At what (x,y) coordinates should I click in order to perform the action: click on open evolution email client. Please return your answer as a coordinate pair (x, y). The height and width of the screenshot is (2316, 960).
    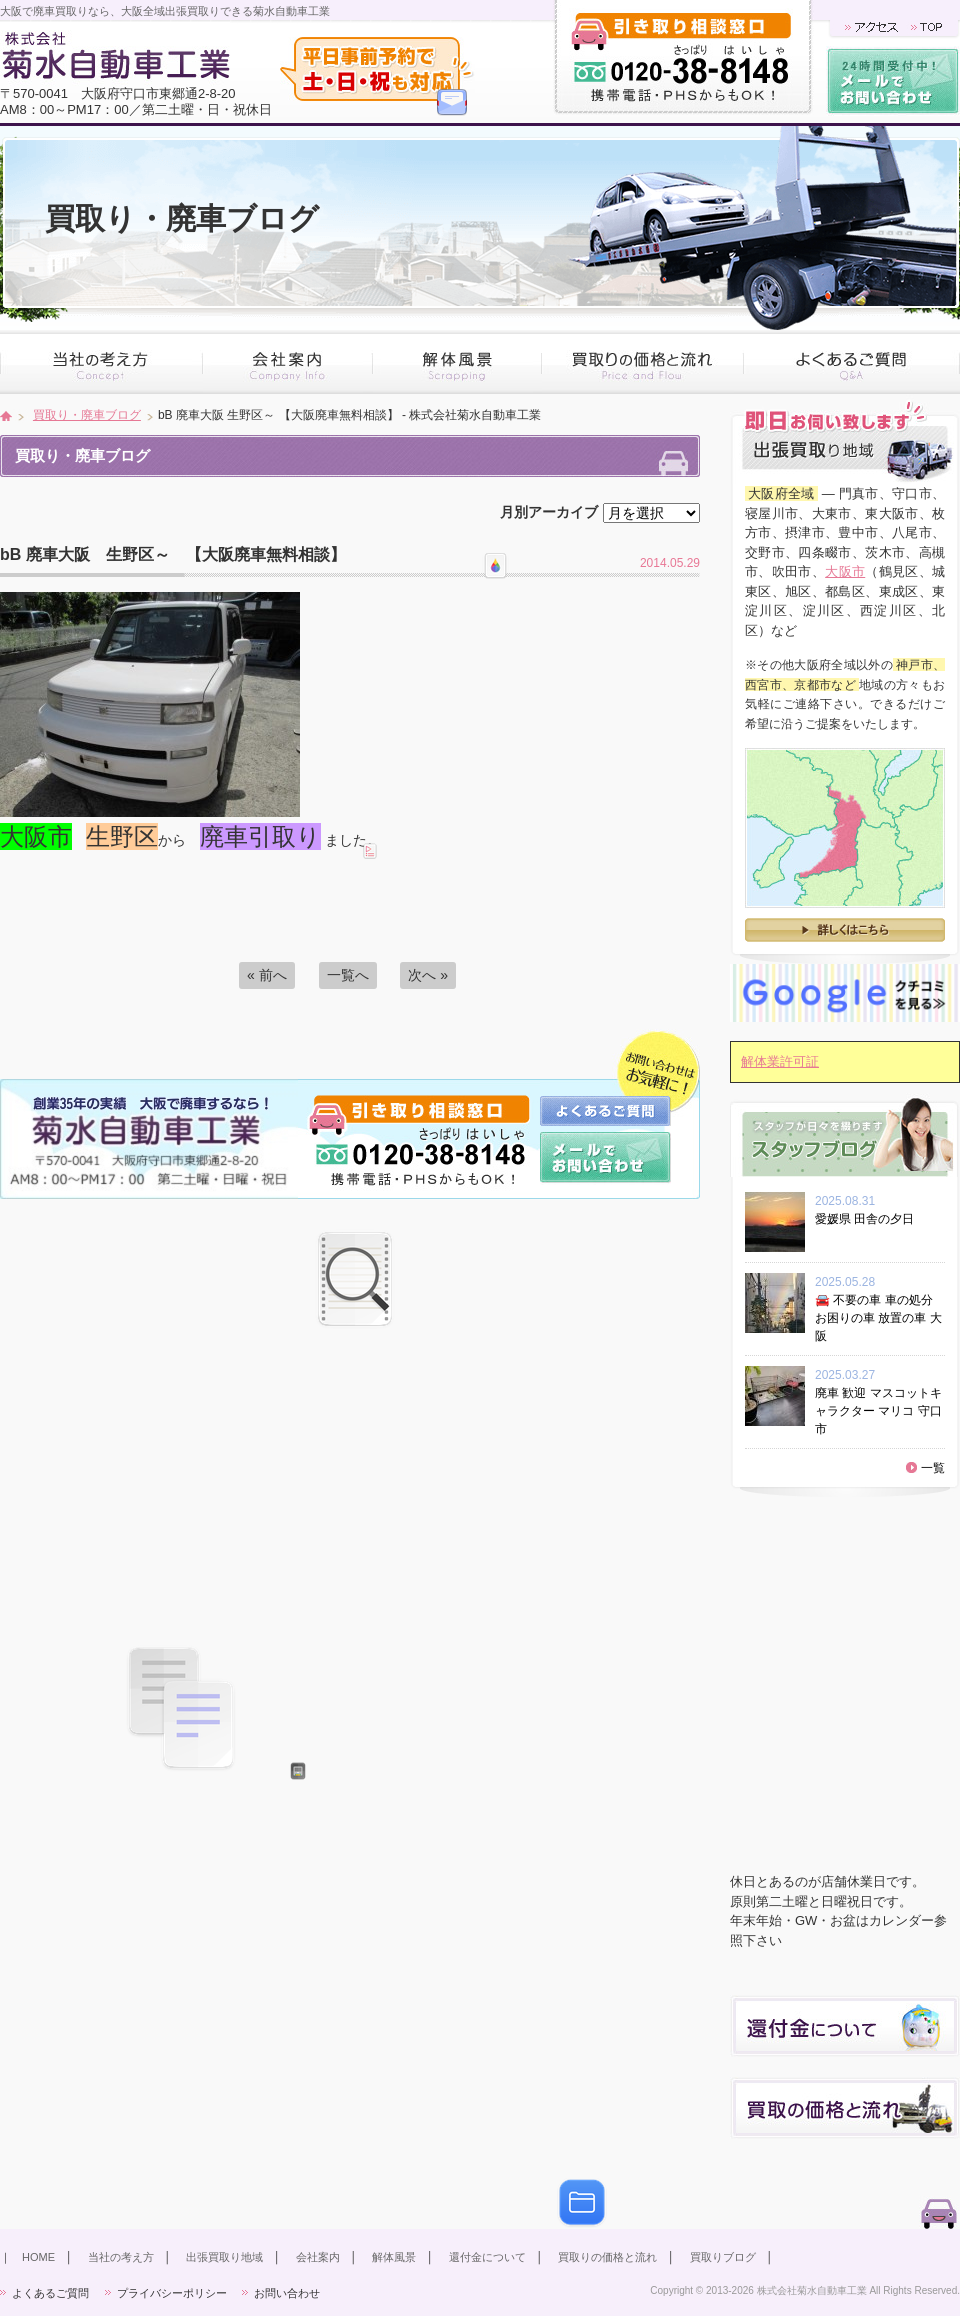
    Looking at the image, I should click on (452, 102).